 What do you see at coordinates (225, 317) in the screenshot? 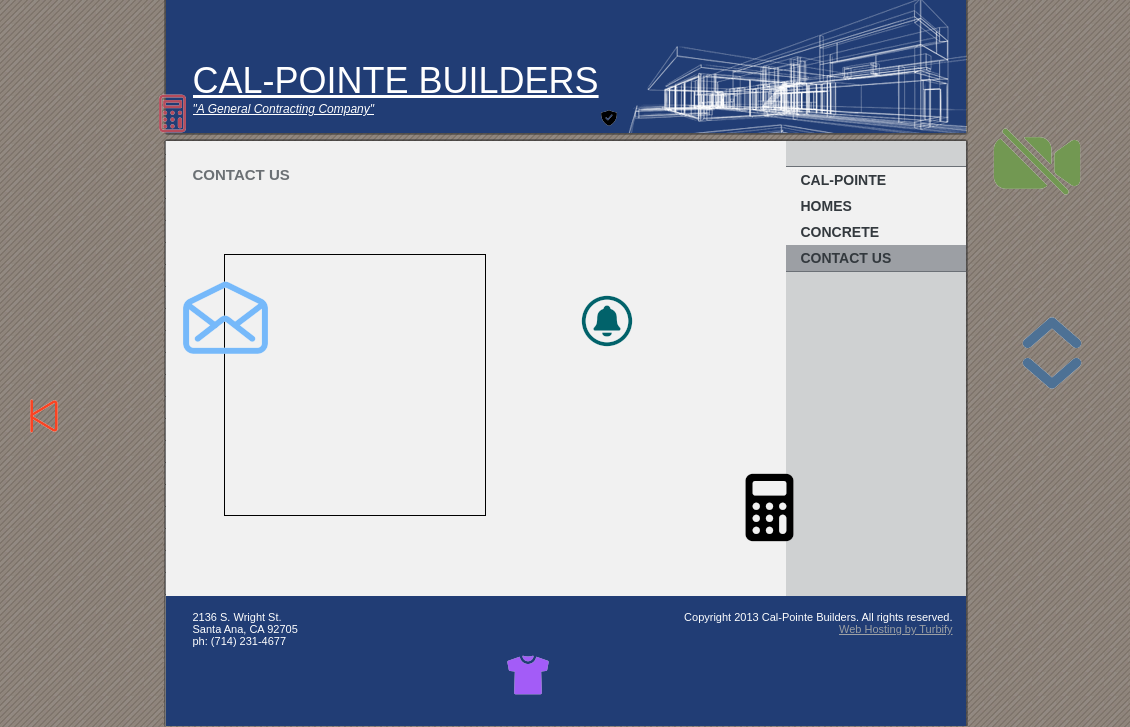
I see `view an opened or read email` at bounding box center [225, 317].